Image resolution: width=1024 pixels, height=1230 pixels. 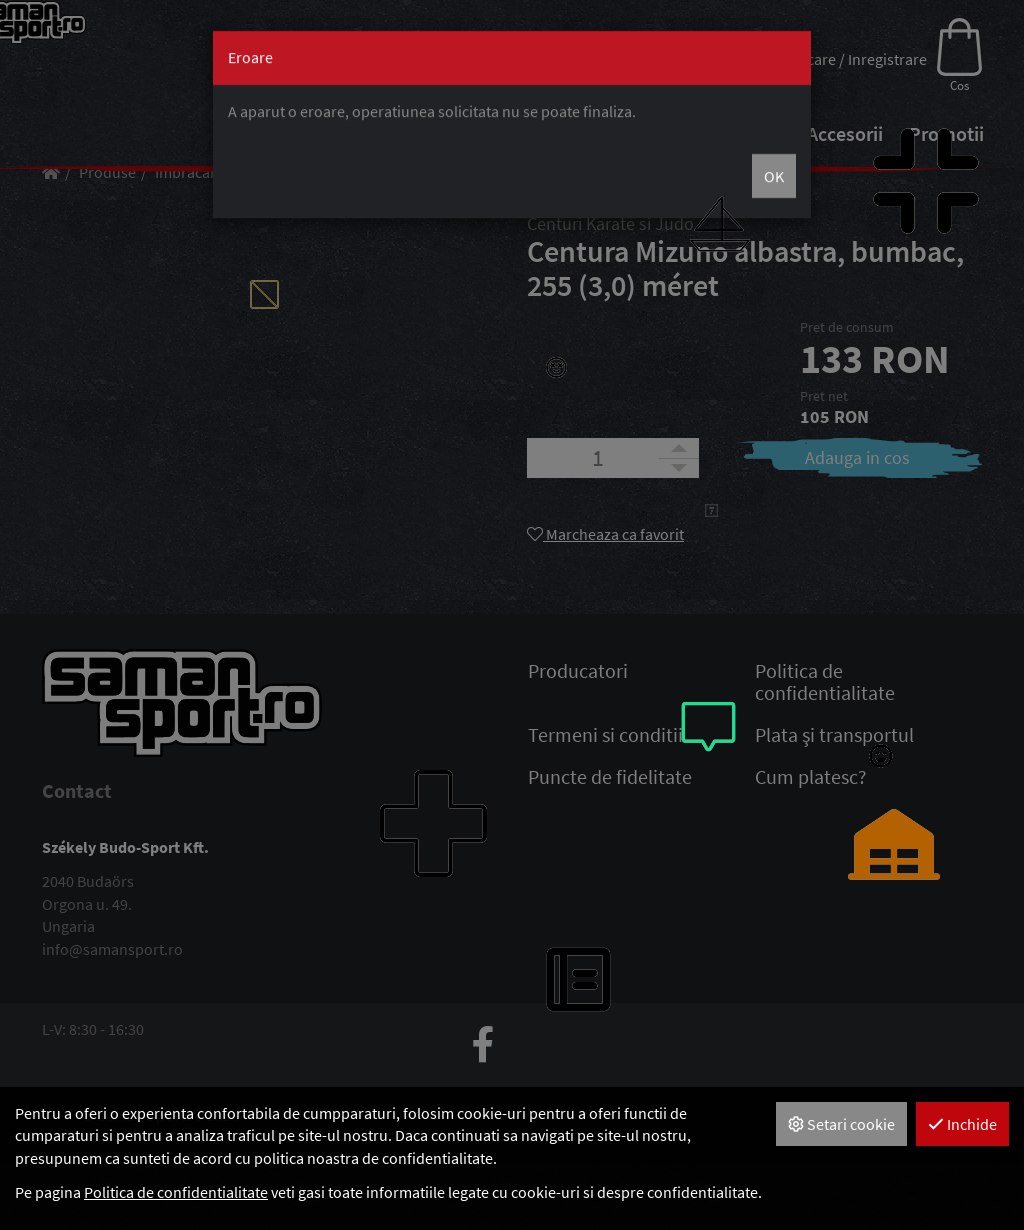 What do you see at coordinates (894, 849) in the screenshot?
I see `access garage or parking settings` at bounding box center [894, 849].